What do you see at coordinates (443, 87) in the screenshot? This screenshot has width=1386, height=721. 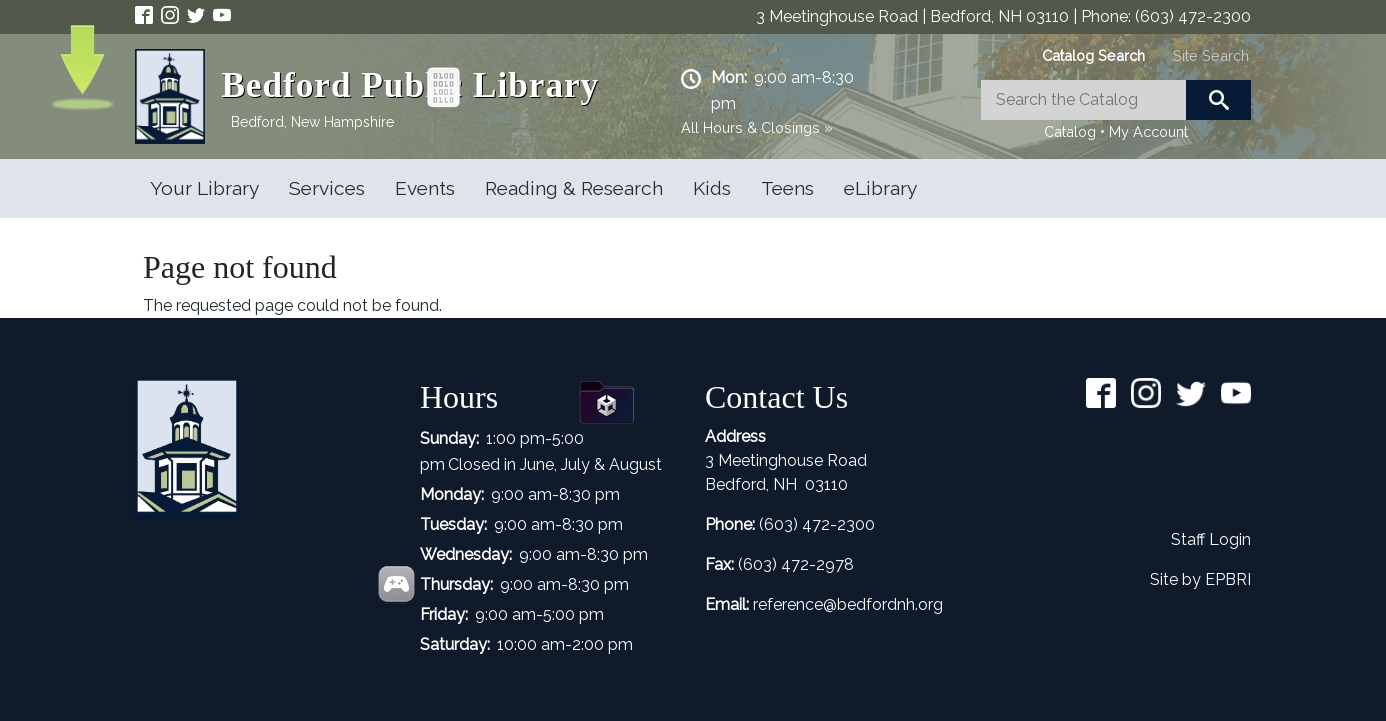 I see `indicates a binary or executable file type` at bounding box center [443, 87].